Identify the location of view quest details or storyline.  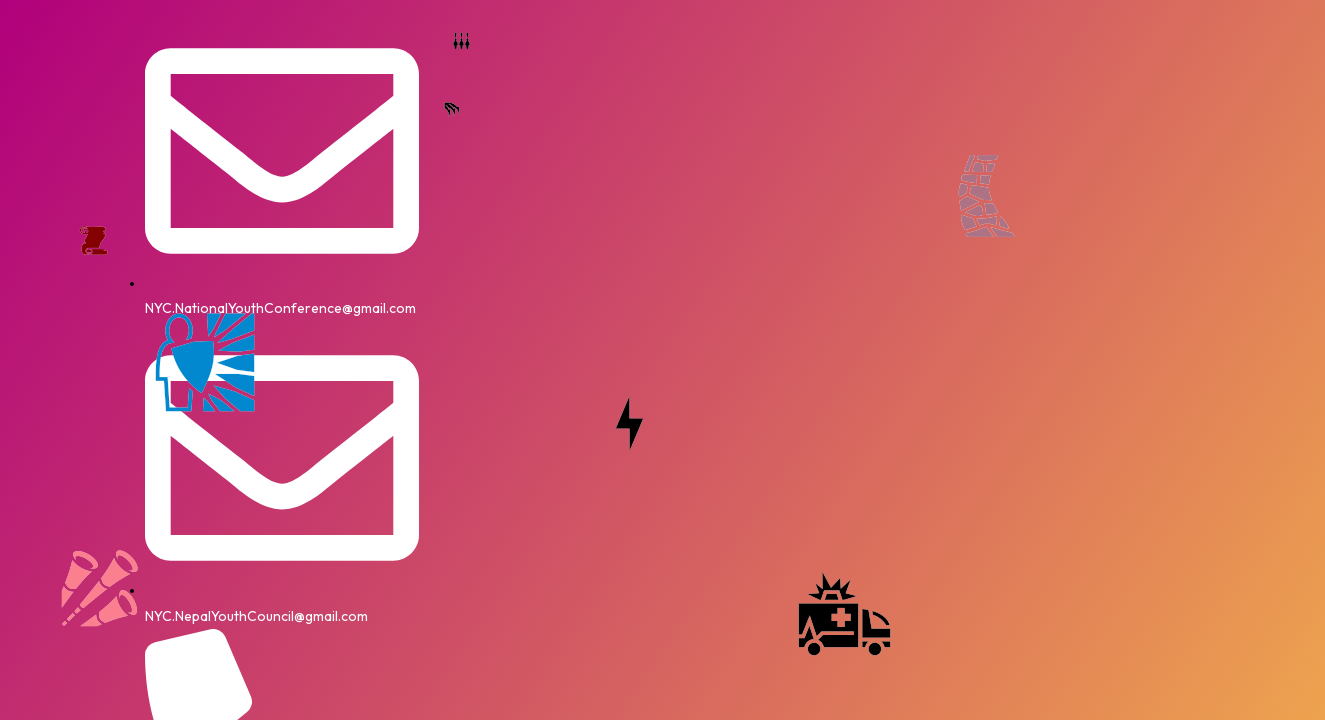
(93, 240).